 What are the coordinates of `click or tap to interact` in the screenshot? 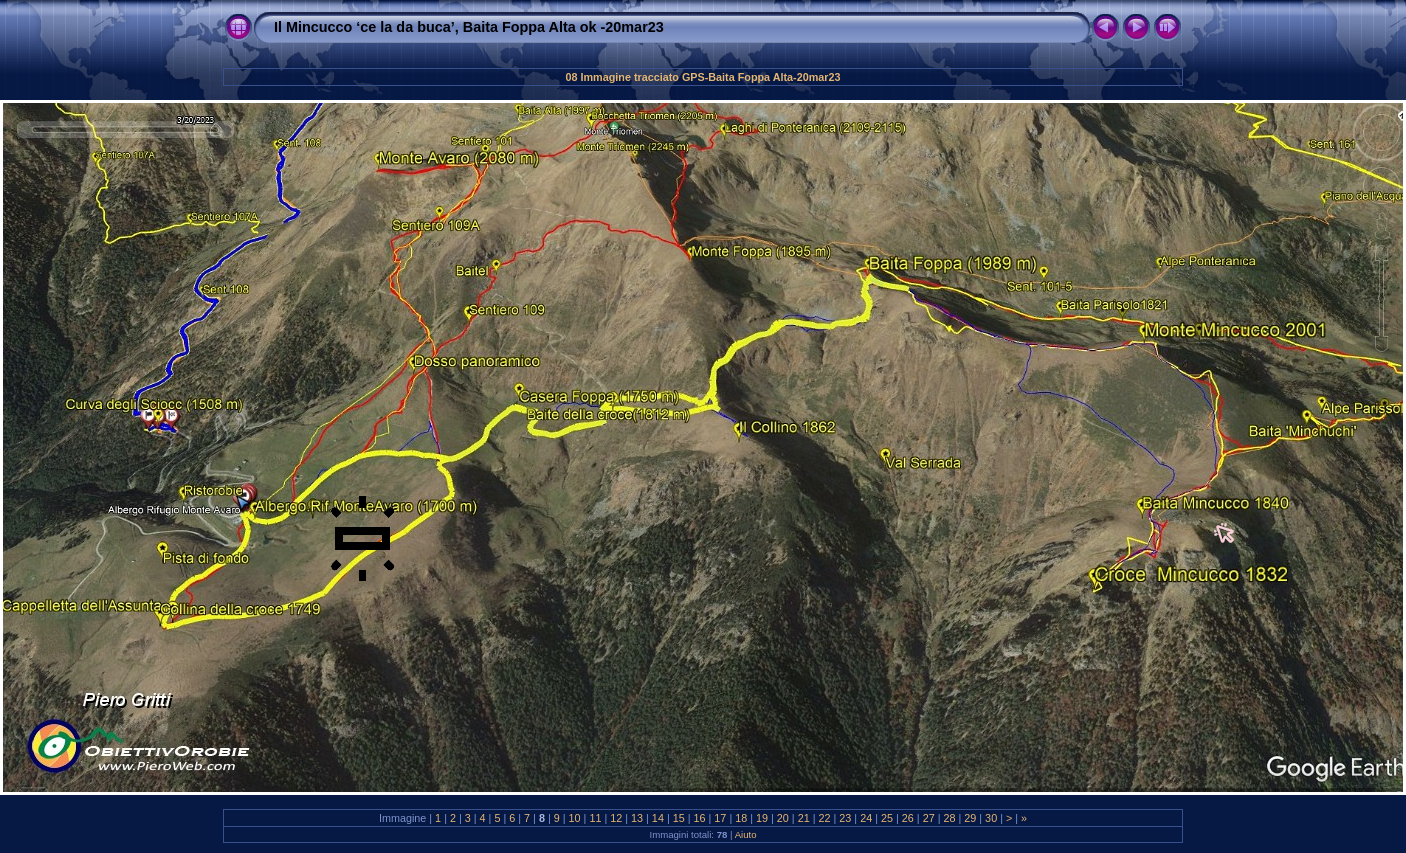 It's located at (1225, 534).